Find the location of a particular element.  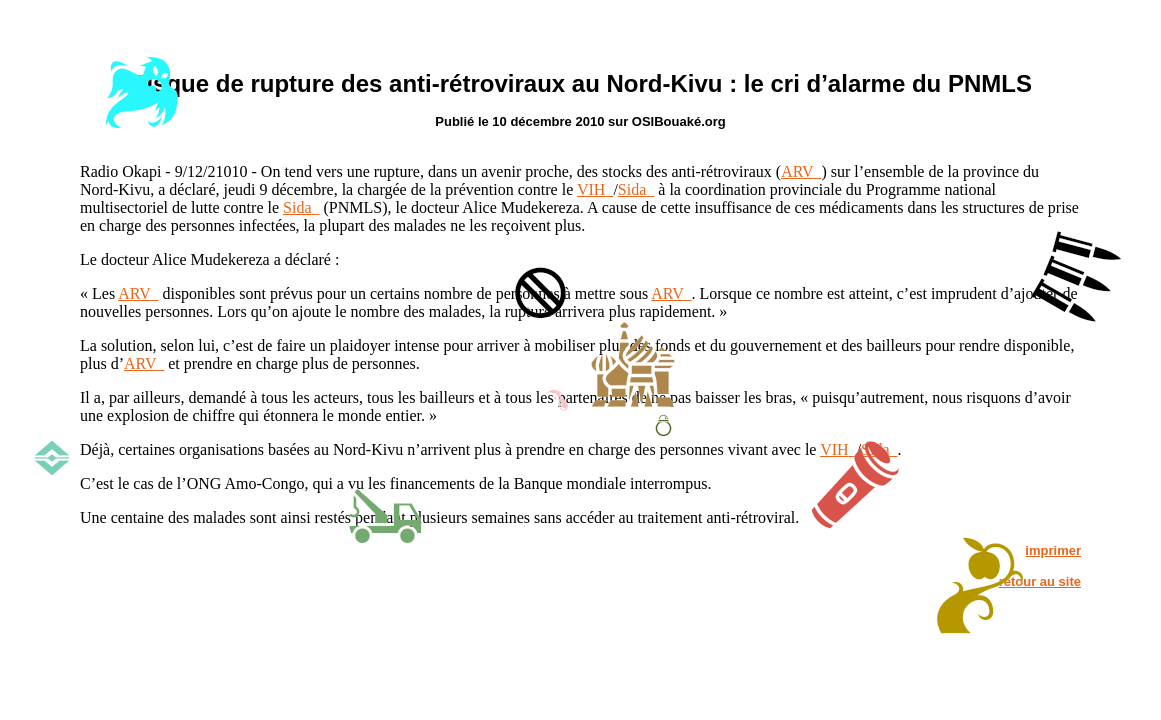

request roadside assistance is located at coordinates (385, 516).